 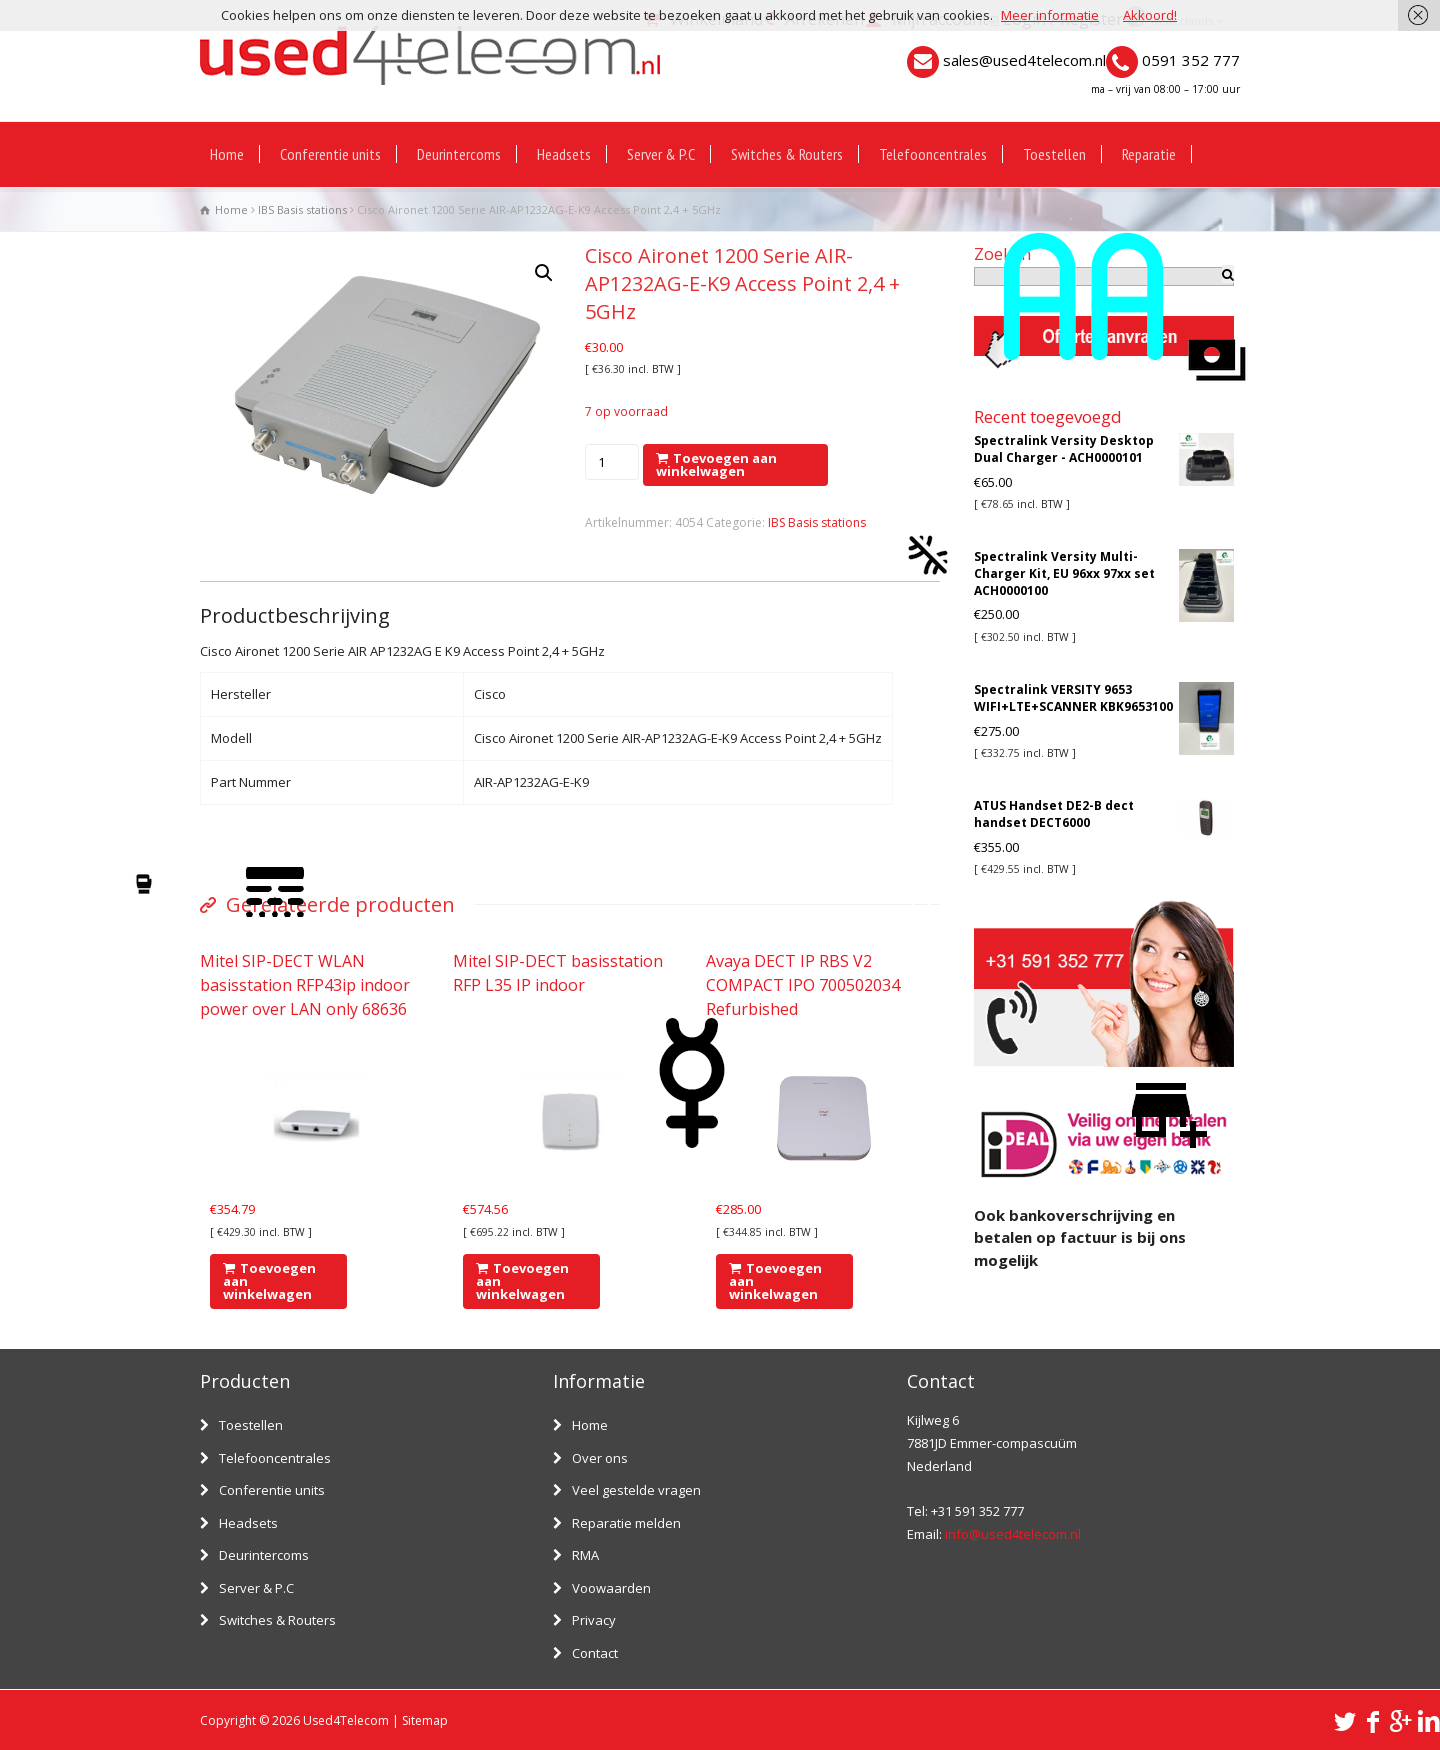 I want to click on access payment methods, so click(x=1217, y=360).